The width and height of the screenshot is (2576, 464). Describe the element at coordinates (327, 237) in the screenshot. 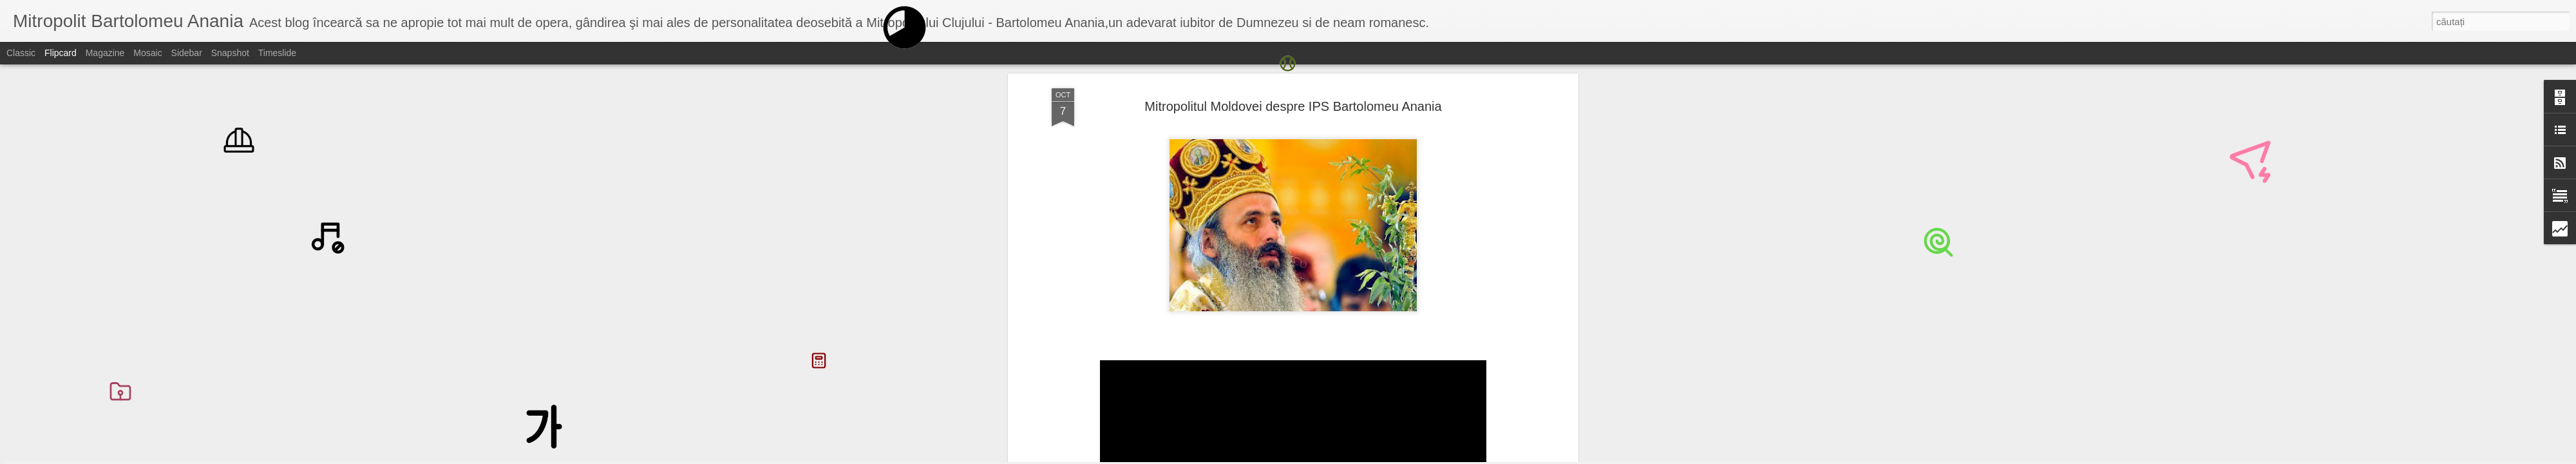

I see `cancel or stop music playback` at that location.